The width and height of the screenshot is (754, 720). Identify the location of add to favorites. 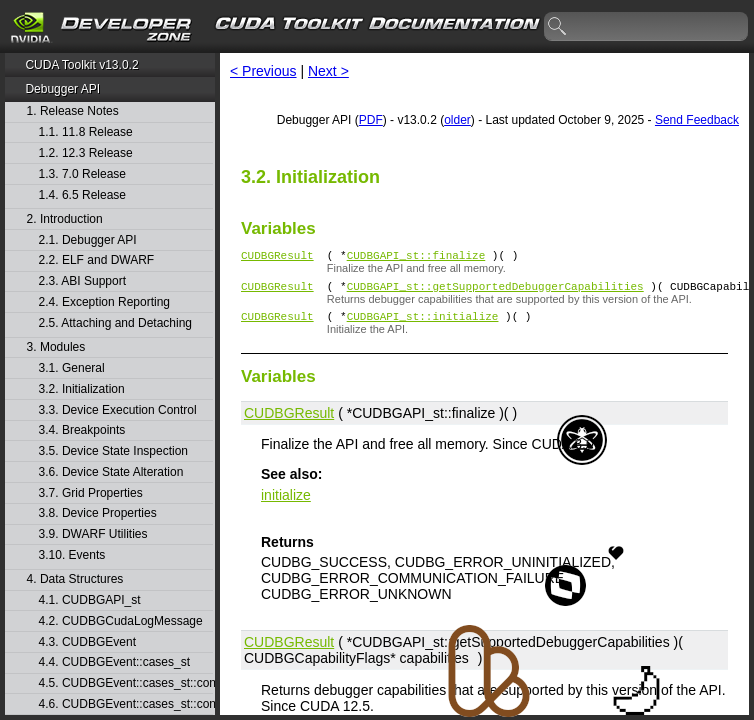
(616, 553).